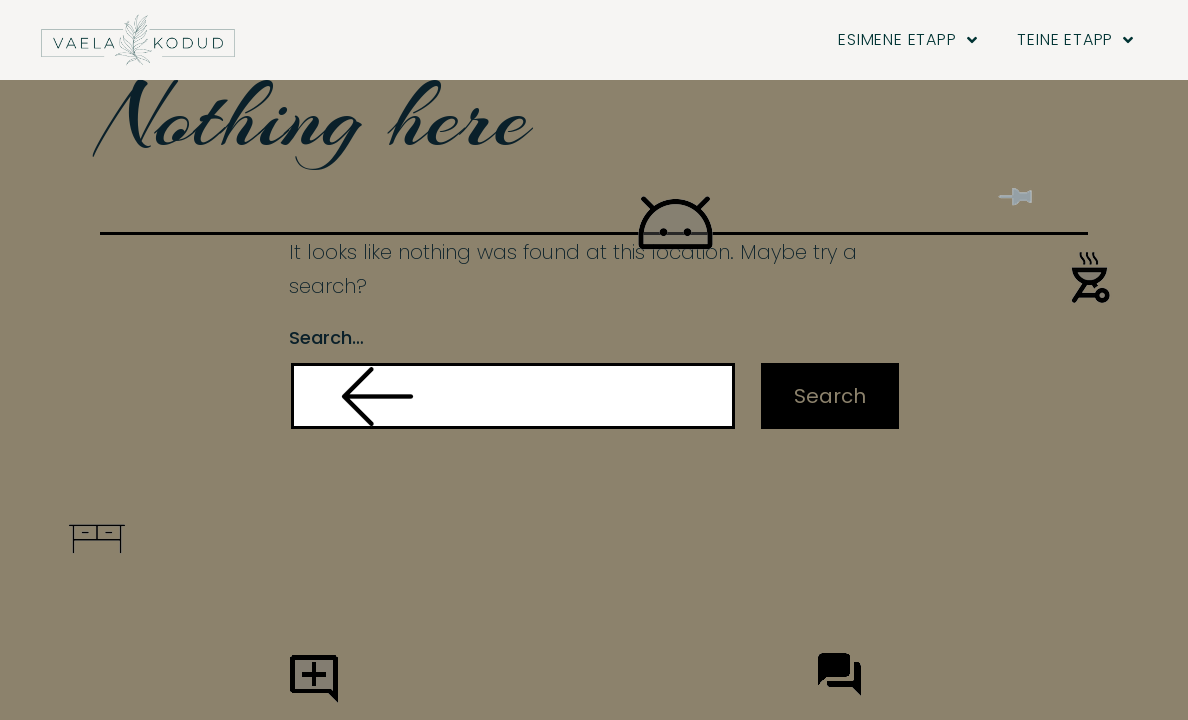  Describe the element at coordinates (1089, 277) in the screenshot. I see `access outdoor cooking or grilling recipes` at that location.